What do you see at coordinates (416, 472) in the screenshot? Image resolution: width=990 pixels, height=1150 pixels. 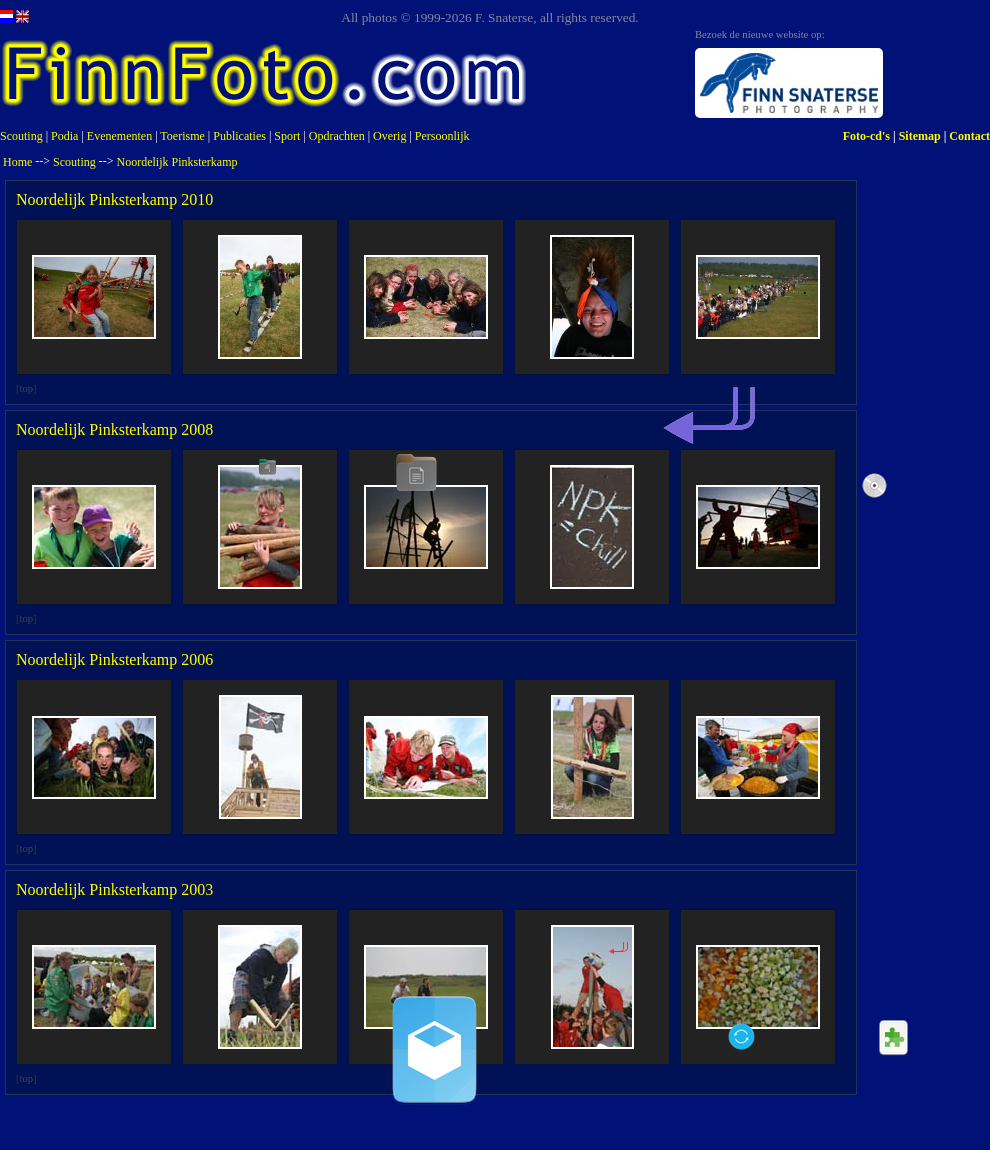 I see `open your documents folder` at bounding box center [416, 472].